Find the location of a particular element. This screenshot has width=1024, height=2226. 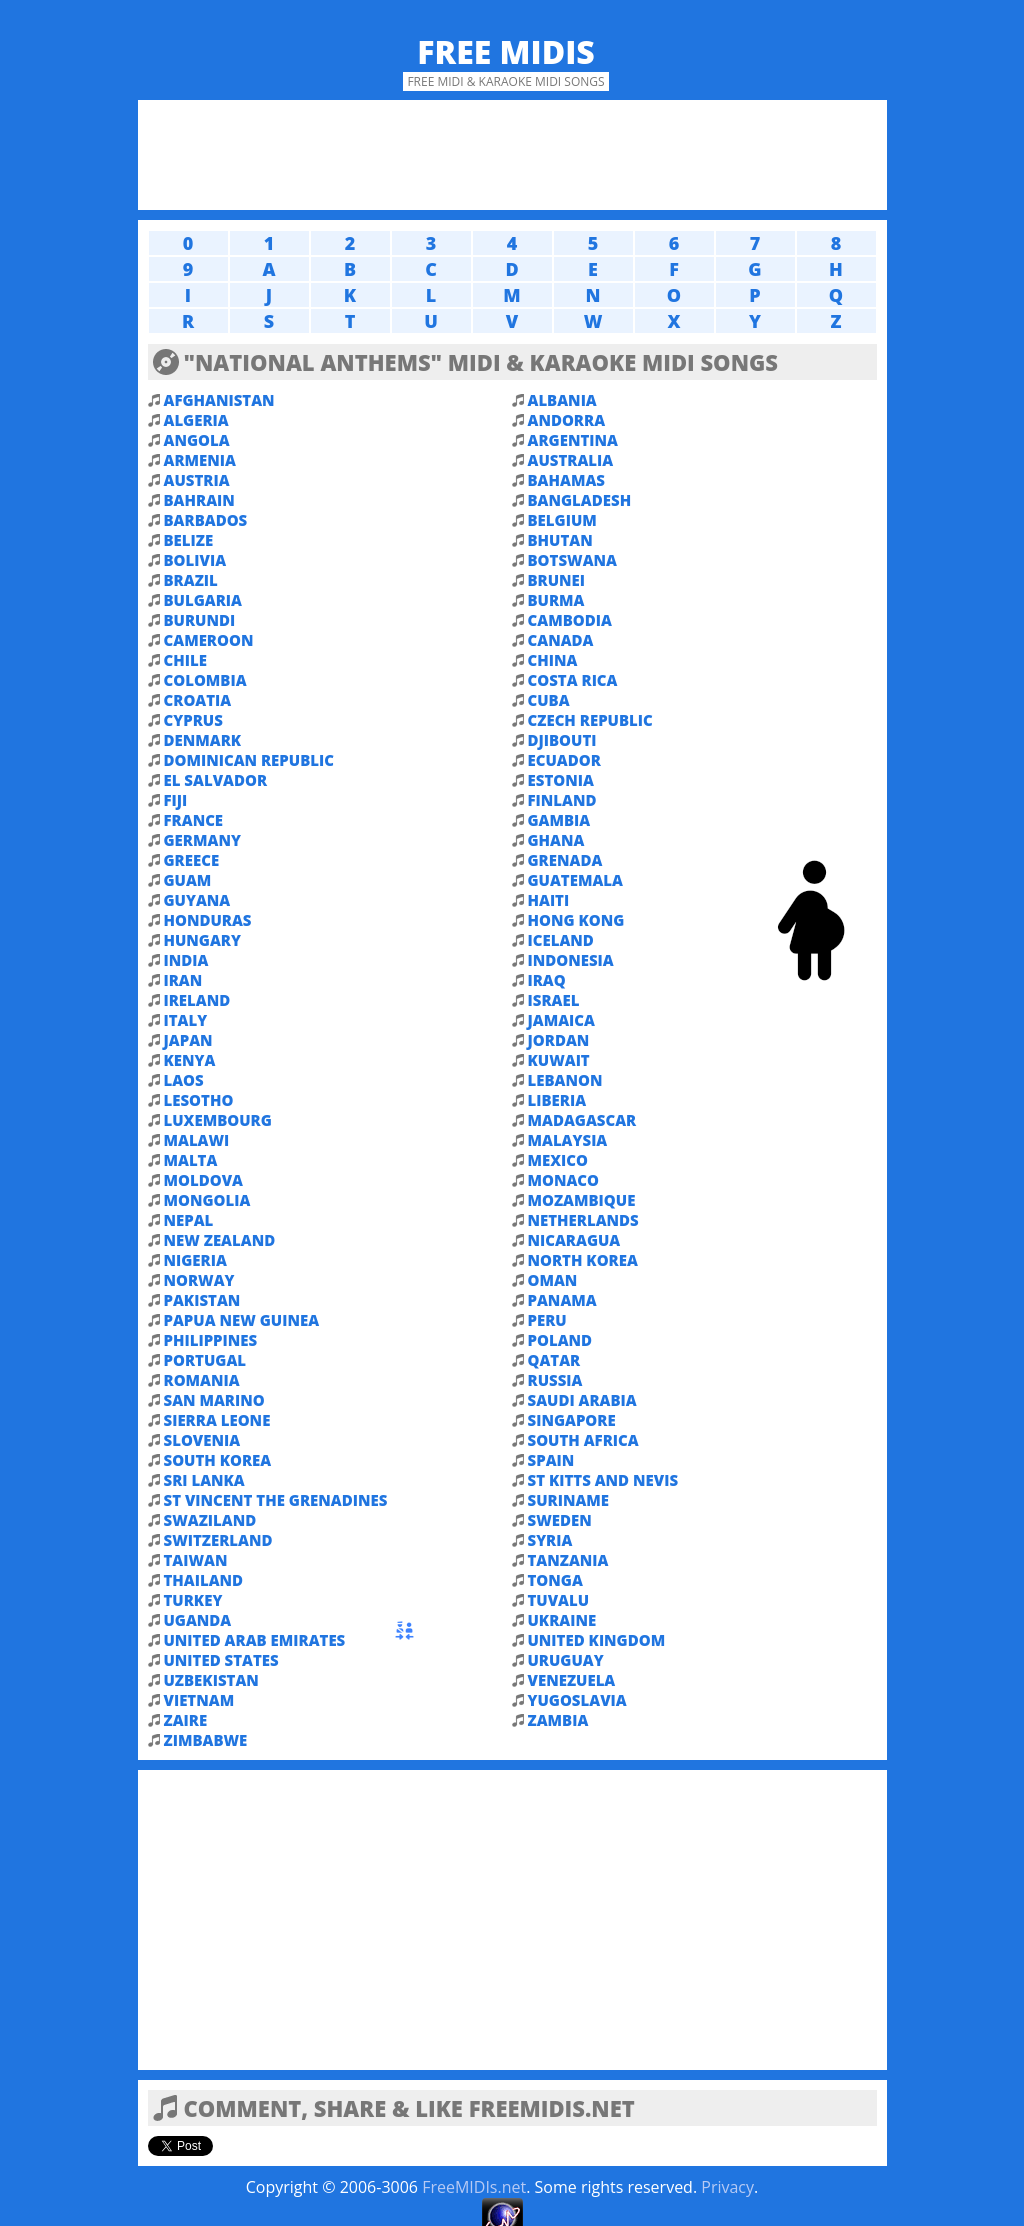

indicates pregnancy-related content or services is located at coordinates (814, 920).